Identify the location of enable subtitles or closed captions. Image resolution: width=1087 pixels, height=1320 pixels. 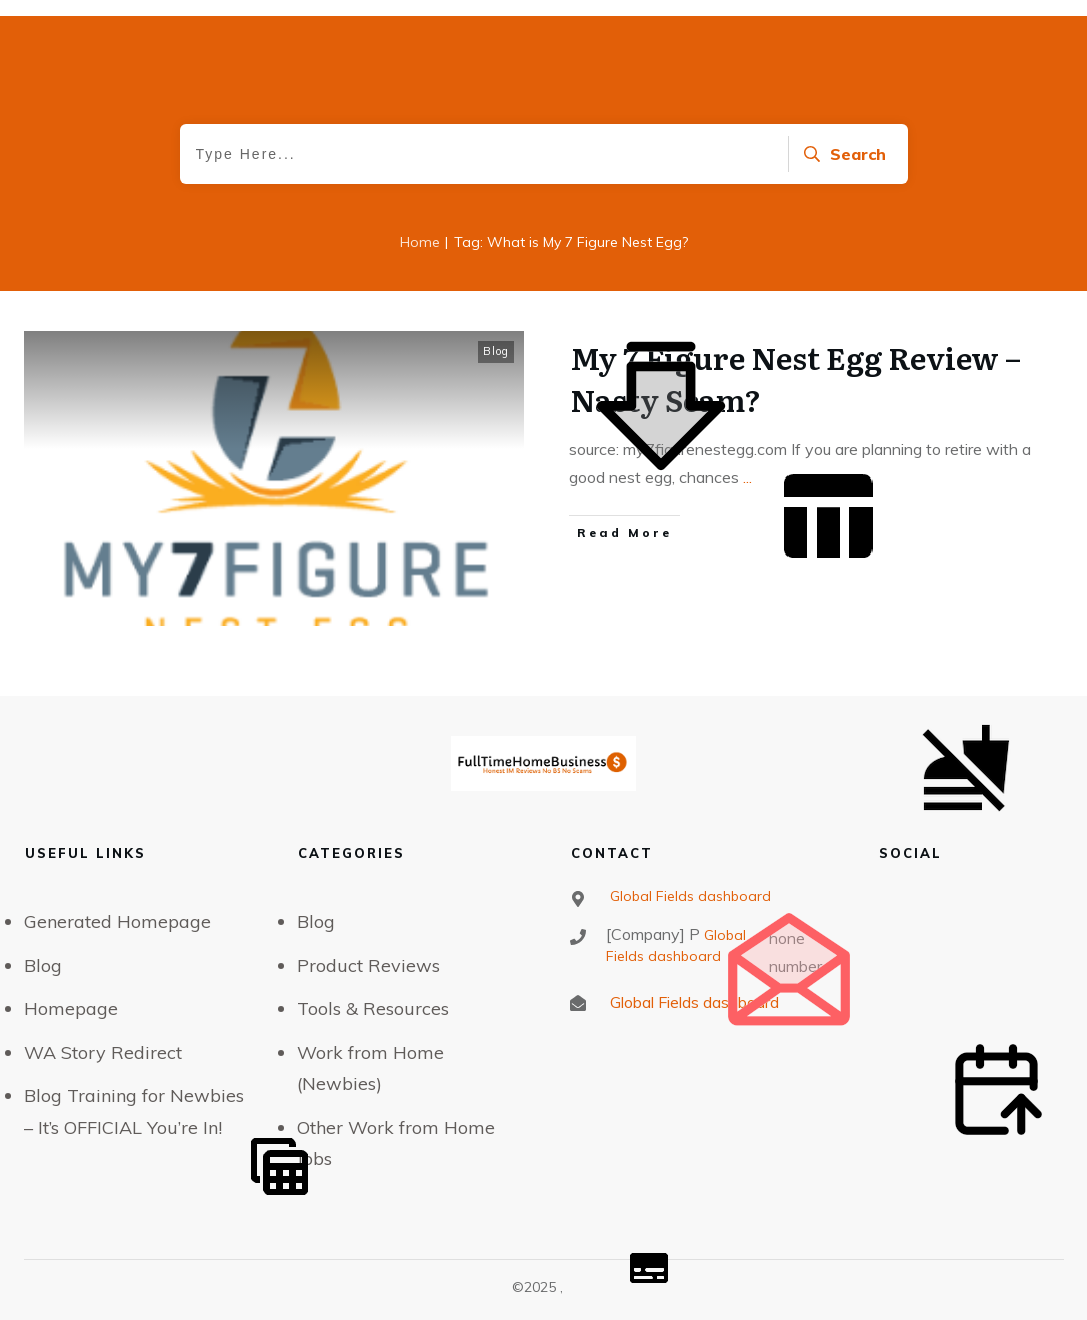
(649, 1268).